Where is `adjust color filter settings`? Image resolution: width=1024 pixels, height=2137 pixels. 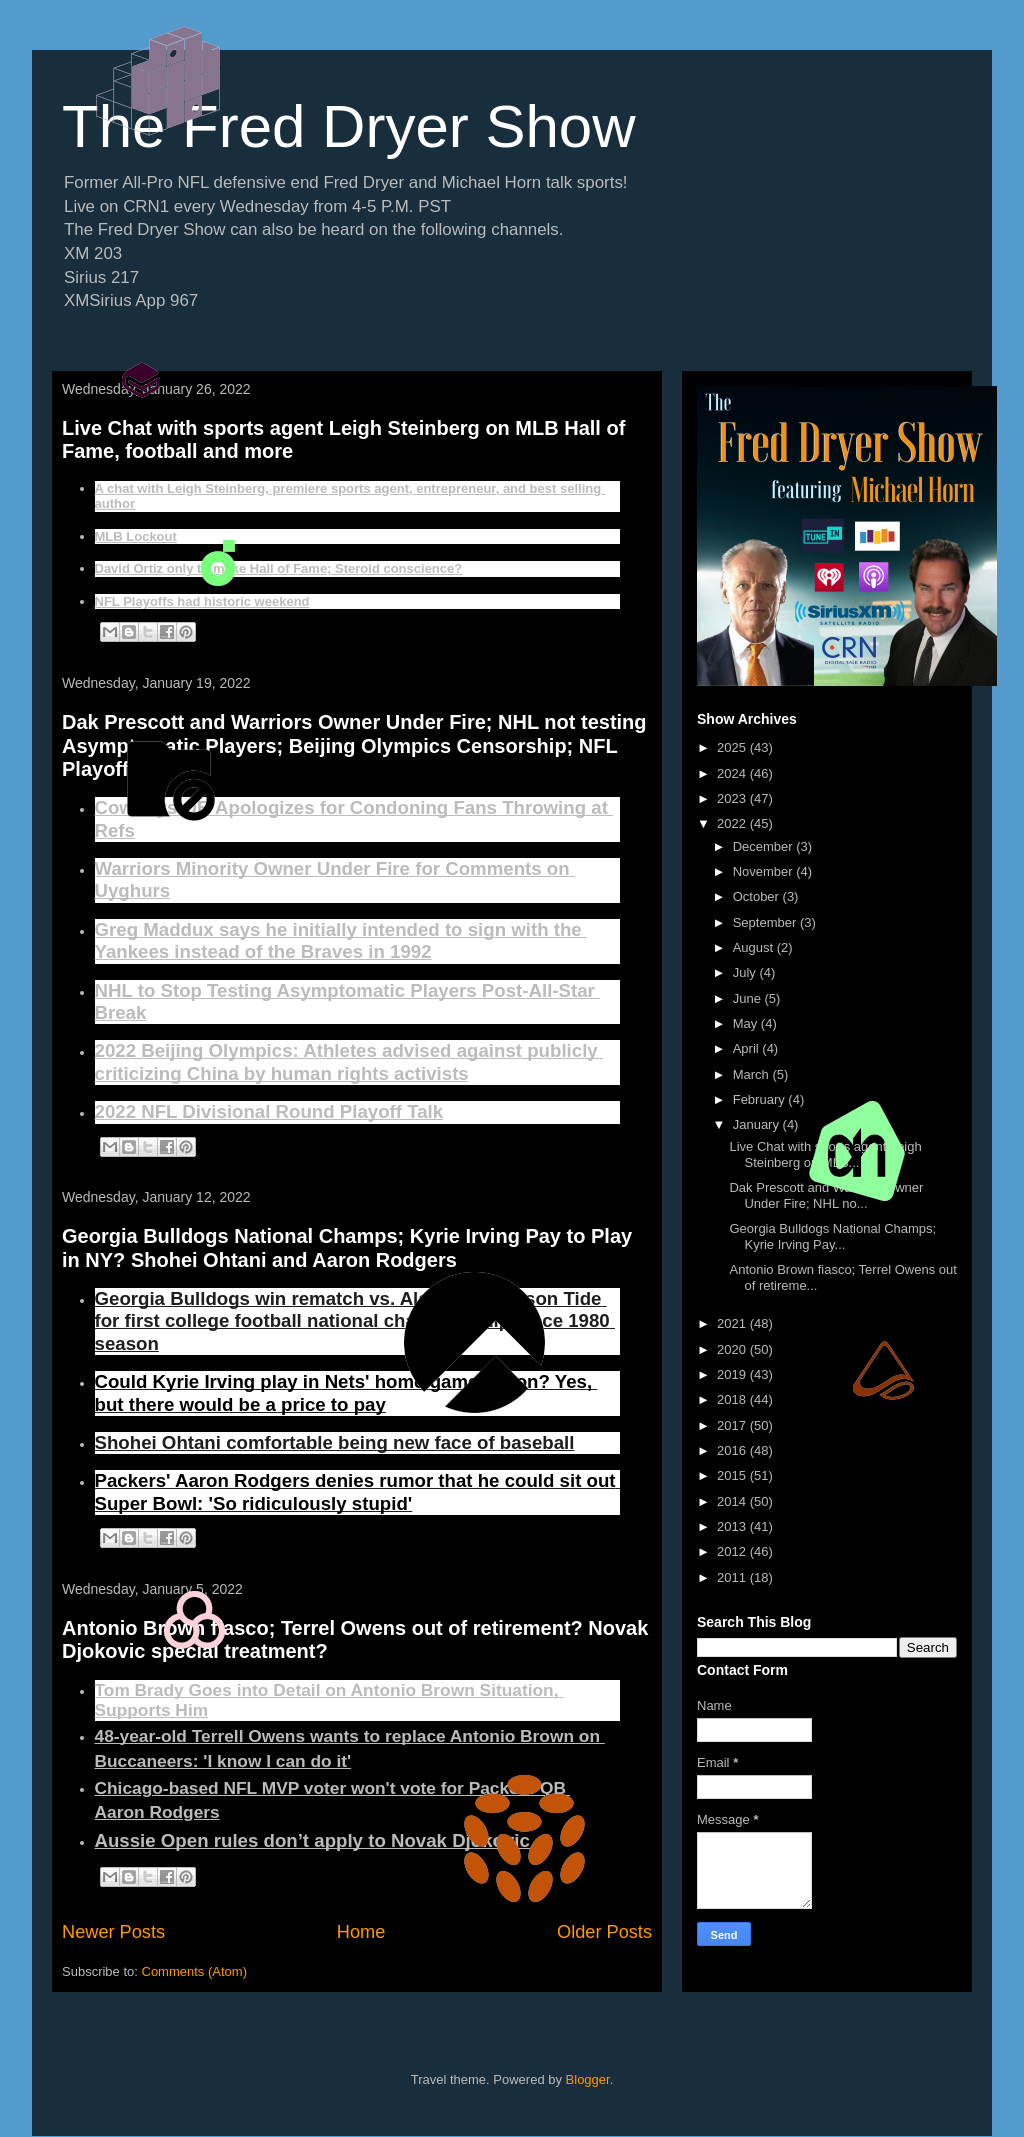 adjust color filter settings is located at coordinates (194, 1623).